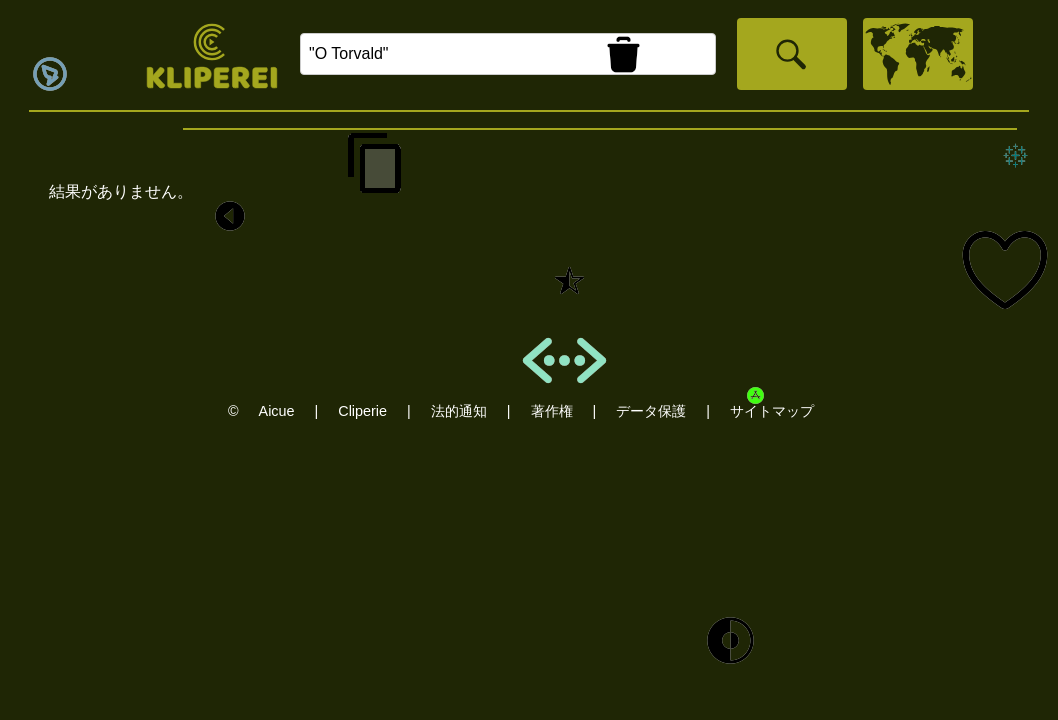  What do you see at coordinates (569, 280) in the screenshot?
I see `indicates a partial or half-star rating` at bounding box center [569, 280].